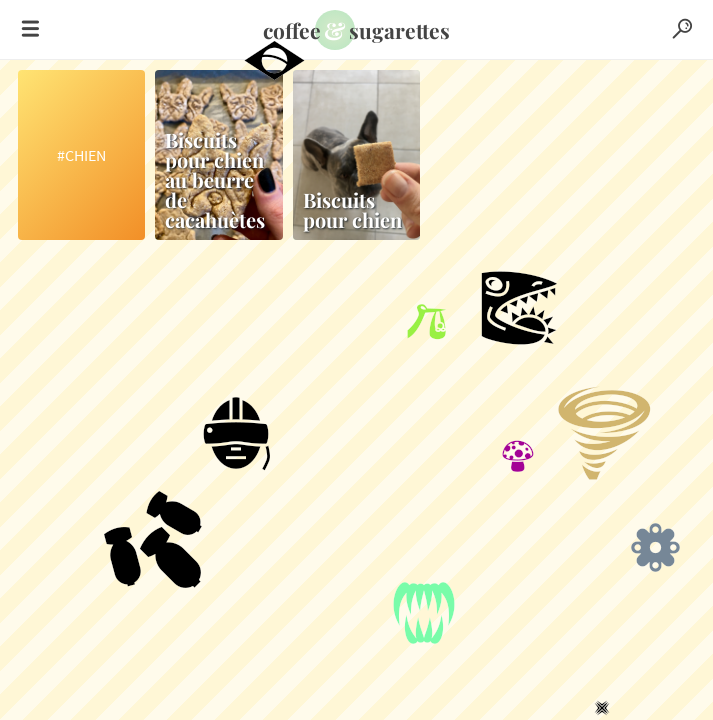 Image resolution: width=713 pixels, height=720 pixels. Describe the element at coordinates (424, 613) in the screenshot. I see `represents a monster or creature enemy type` at that location.